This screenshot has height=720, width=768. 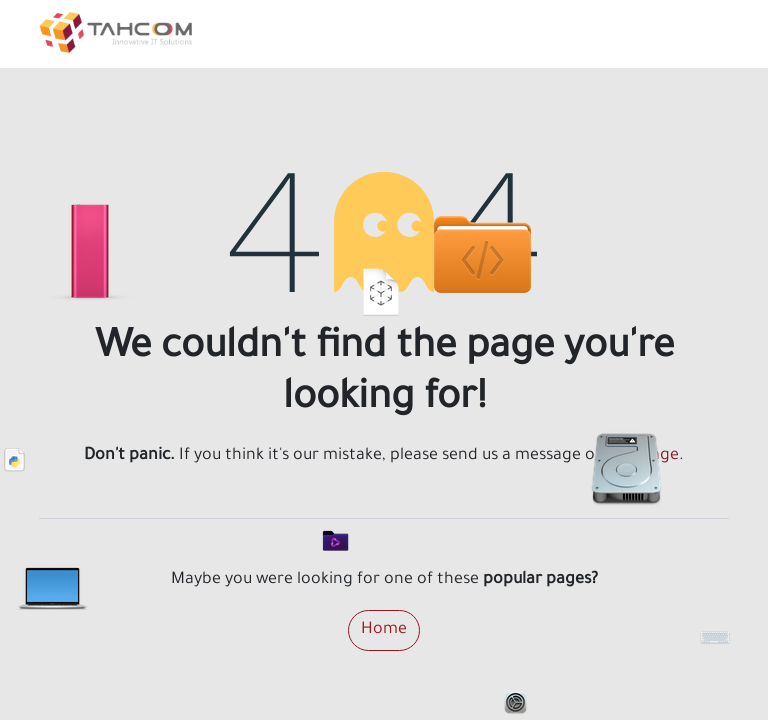 I want to click on macbook pro device icon, so click(x=52, y=585).